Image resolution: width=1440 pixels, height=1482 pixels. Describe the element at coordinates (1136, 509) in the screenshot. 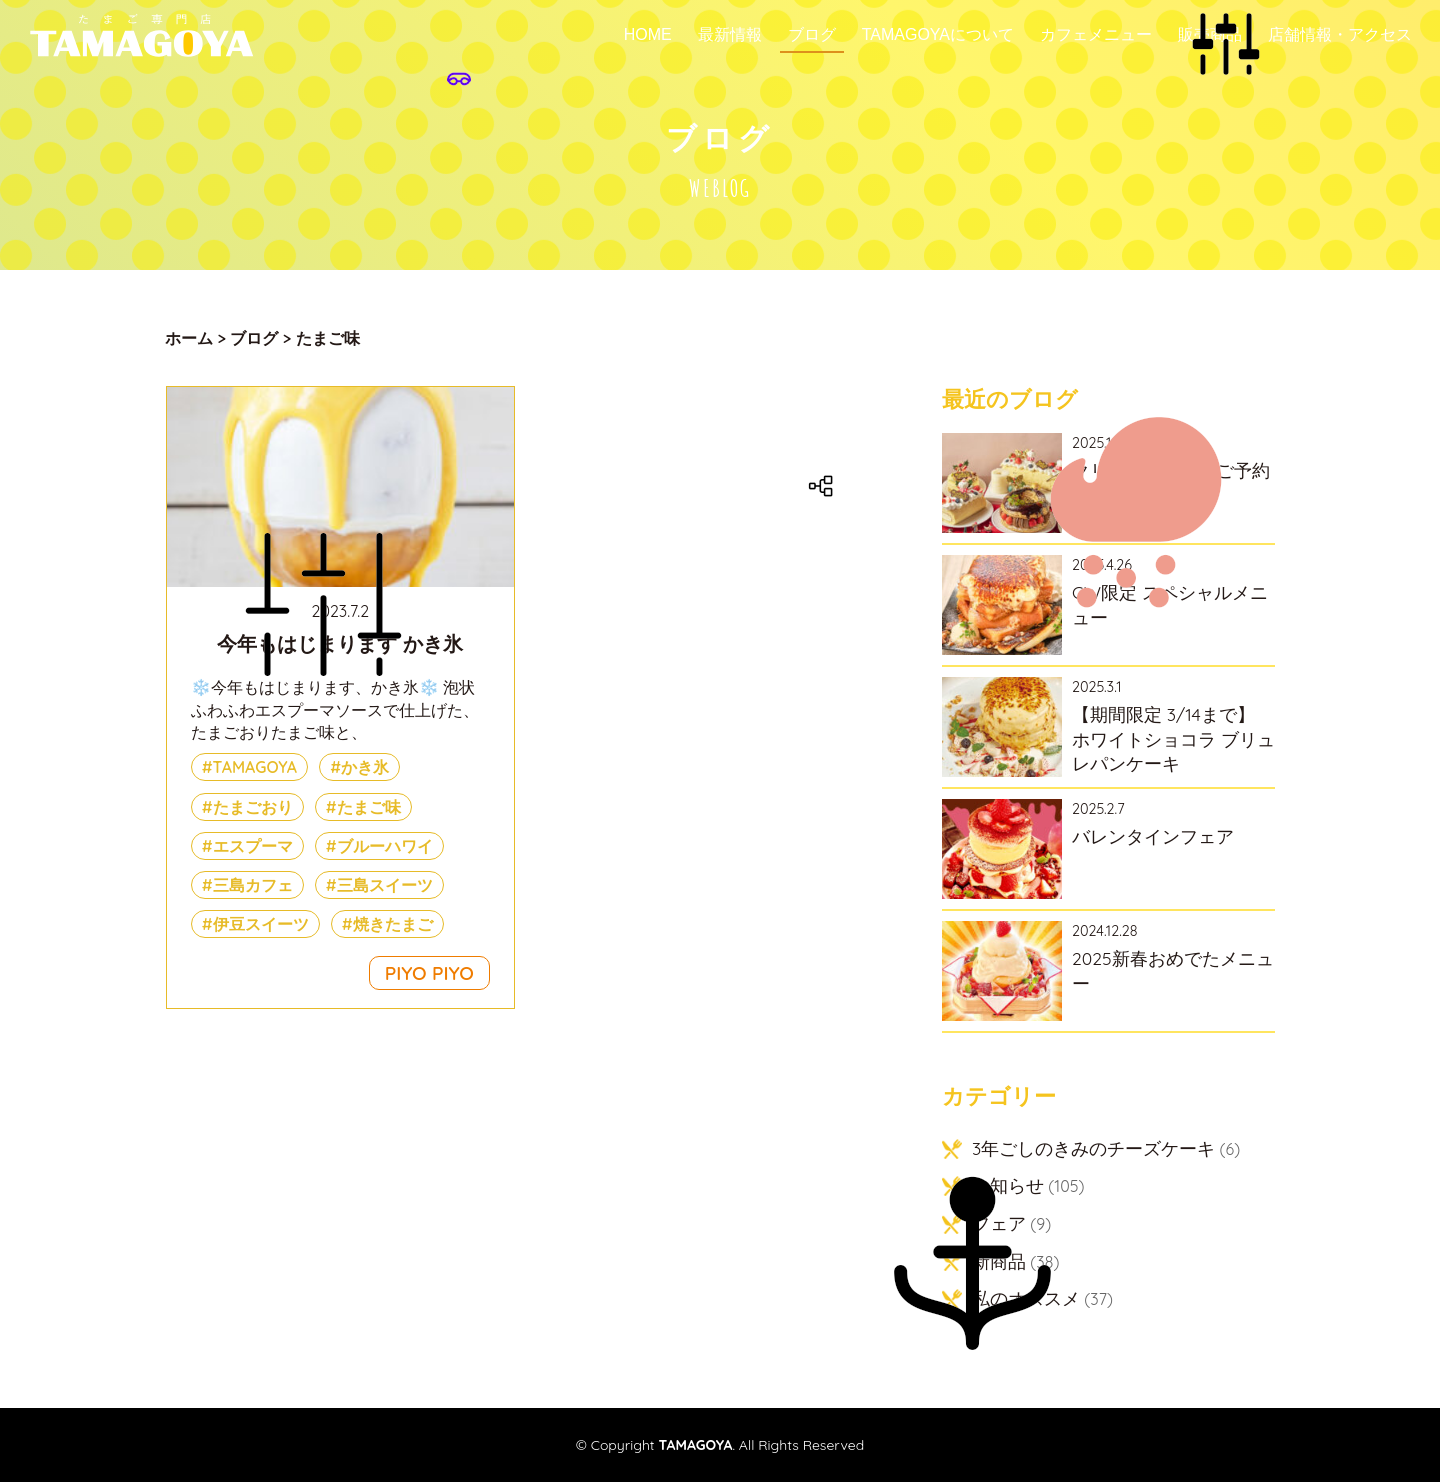

I see `indicates snowy weather conditions` at that location.